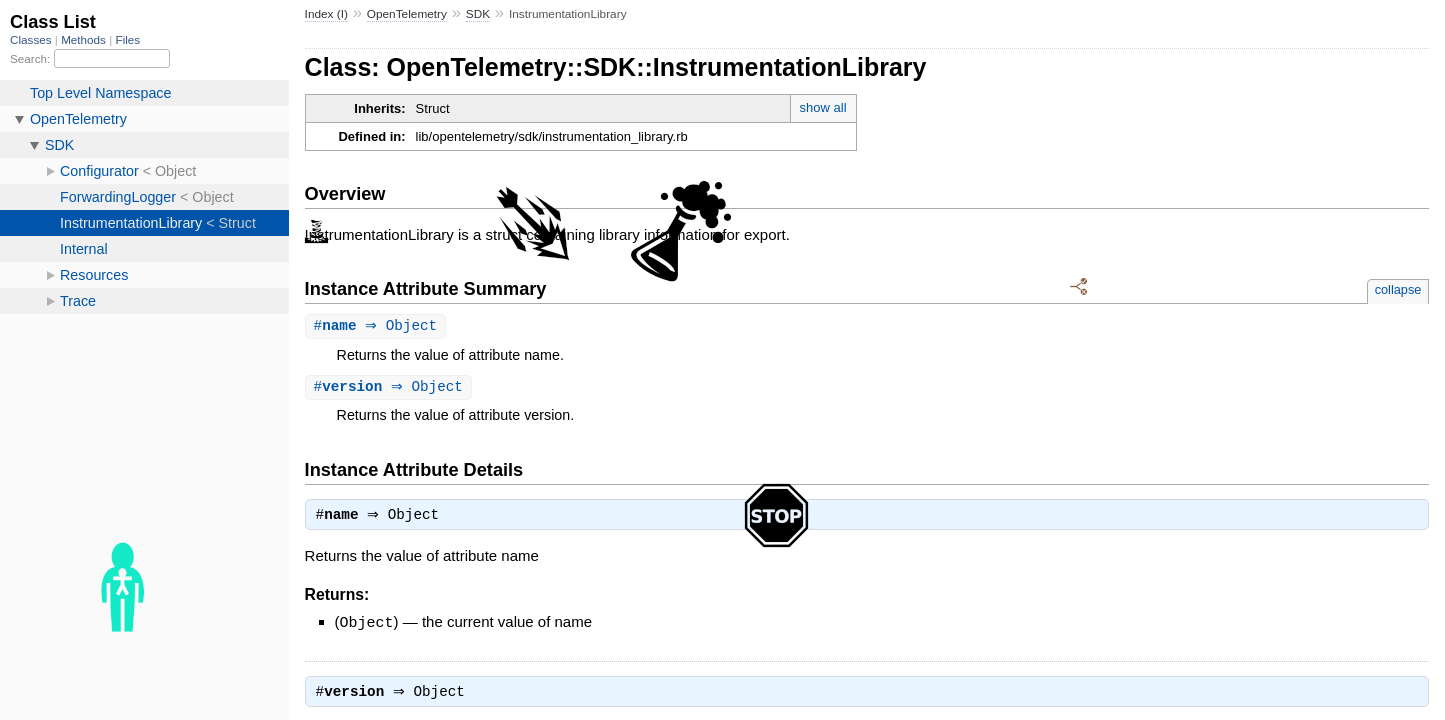 The width and height of the screenshot is (1445, 720). Describe the element at coordinates (532, 223) in the screenshot. I see `indicates a power attack or special ability in a game` at that location.